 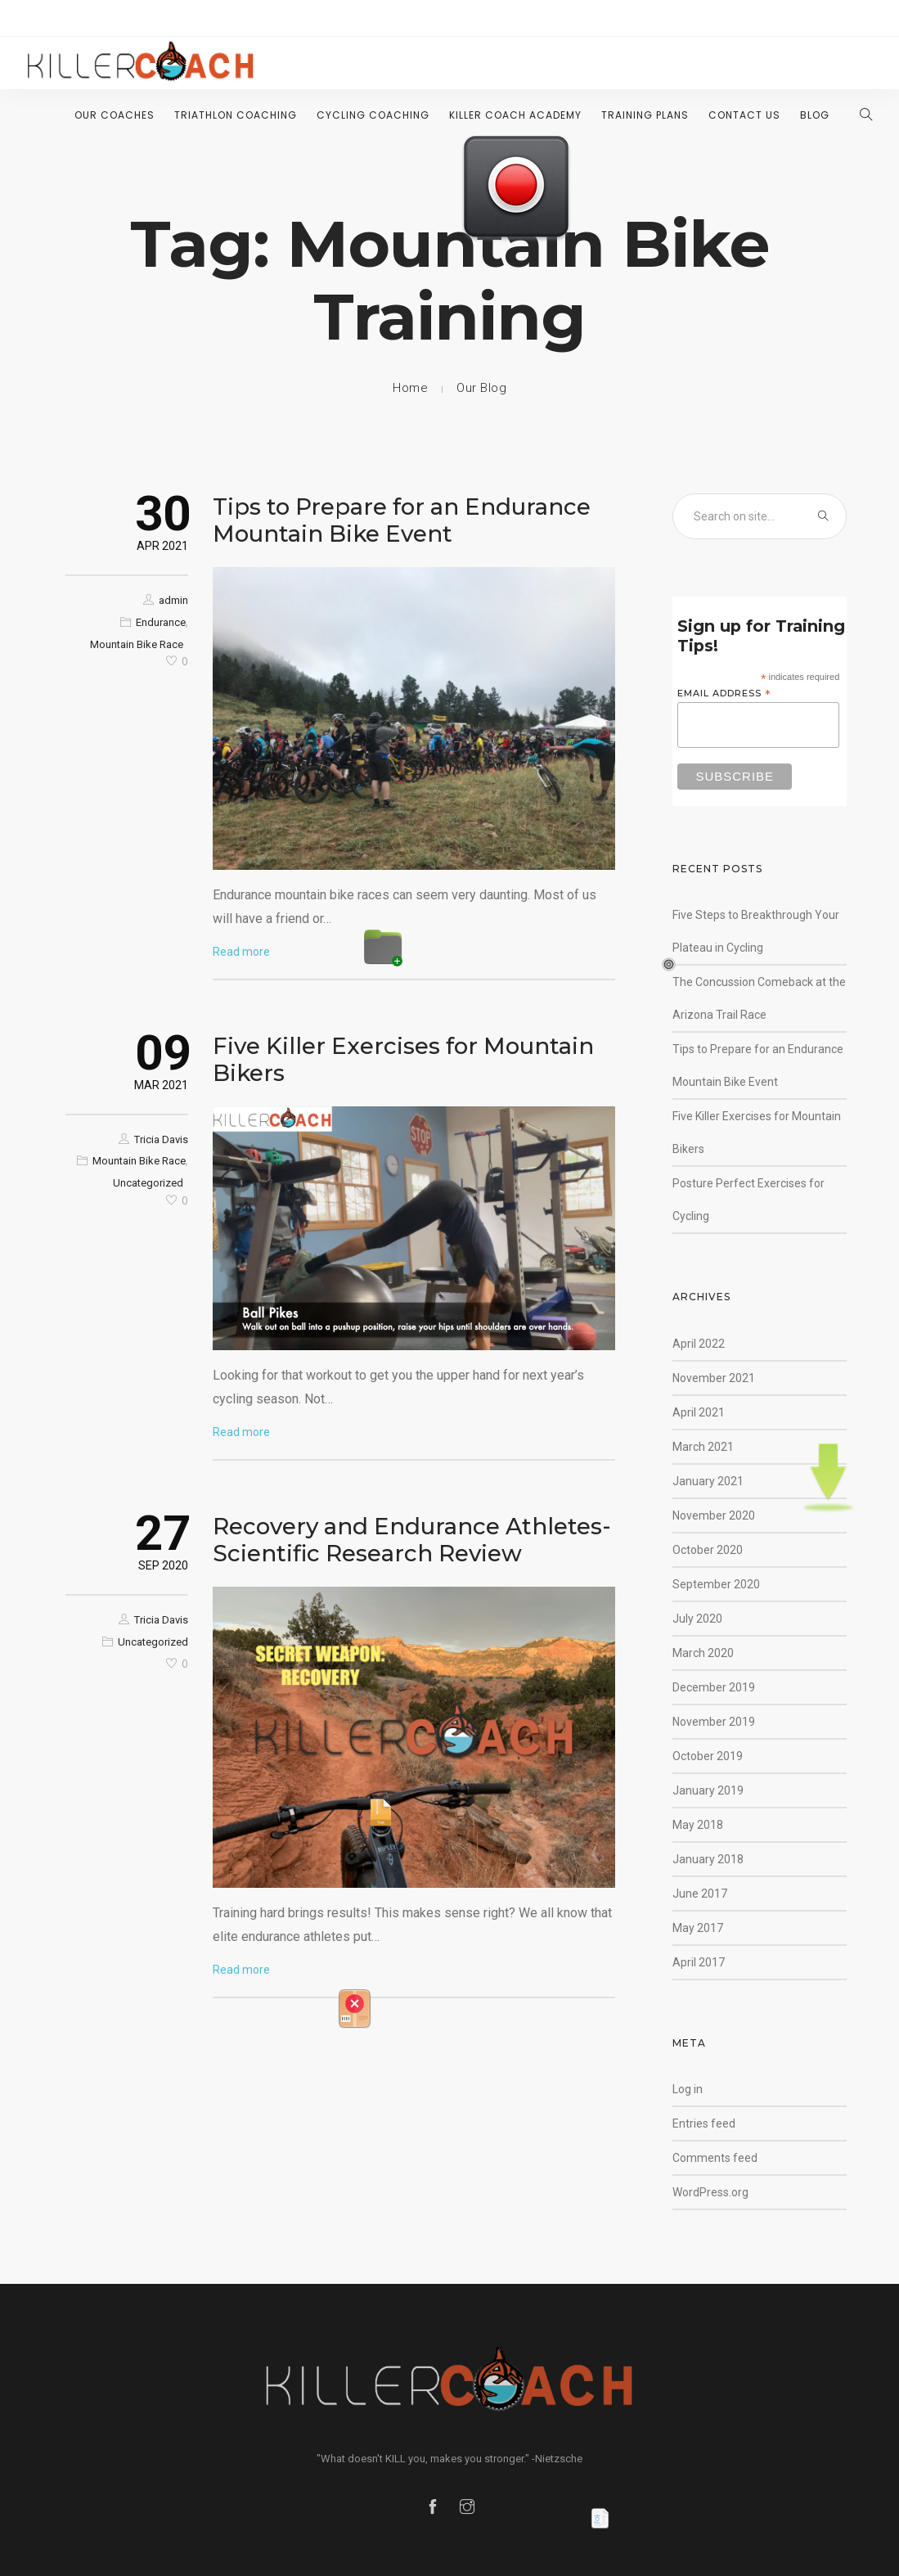 What do you see at coordinates (354, 2008) in the screenshot?
I see `indicates a package removal or uninstallation in progress` at bounding box center [354, 2008].